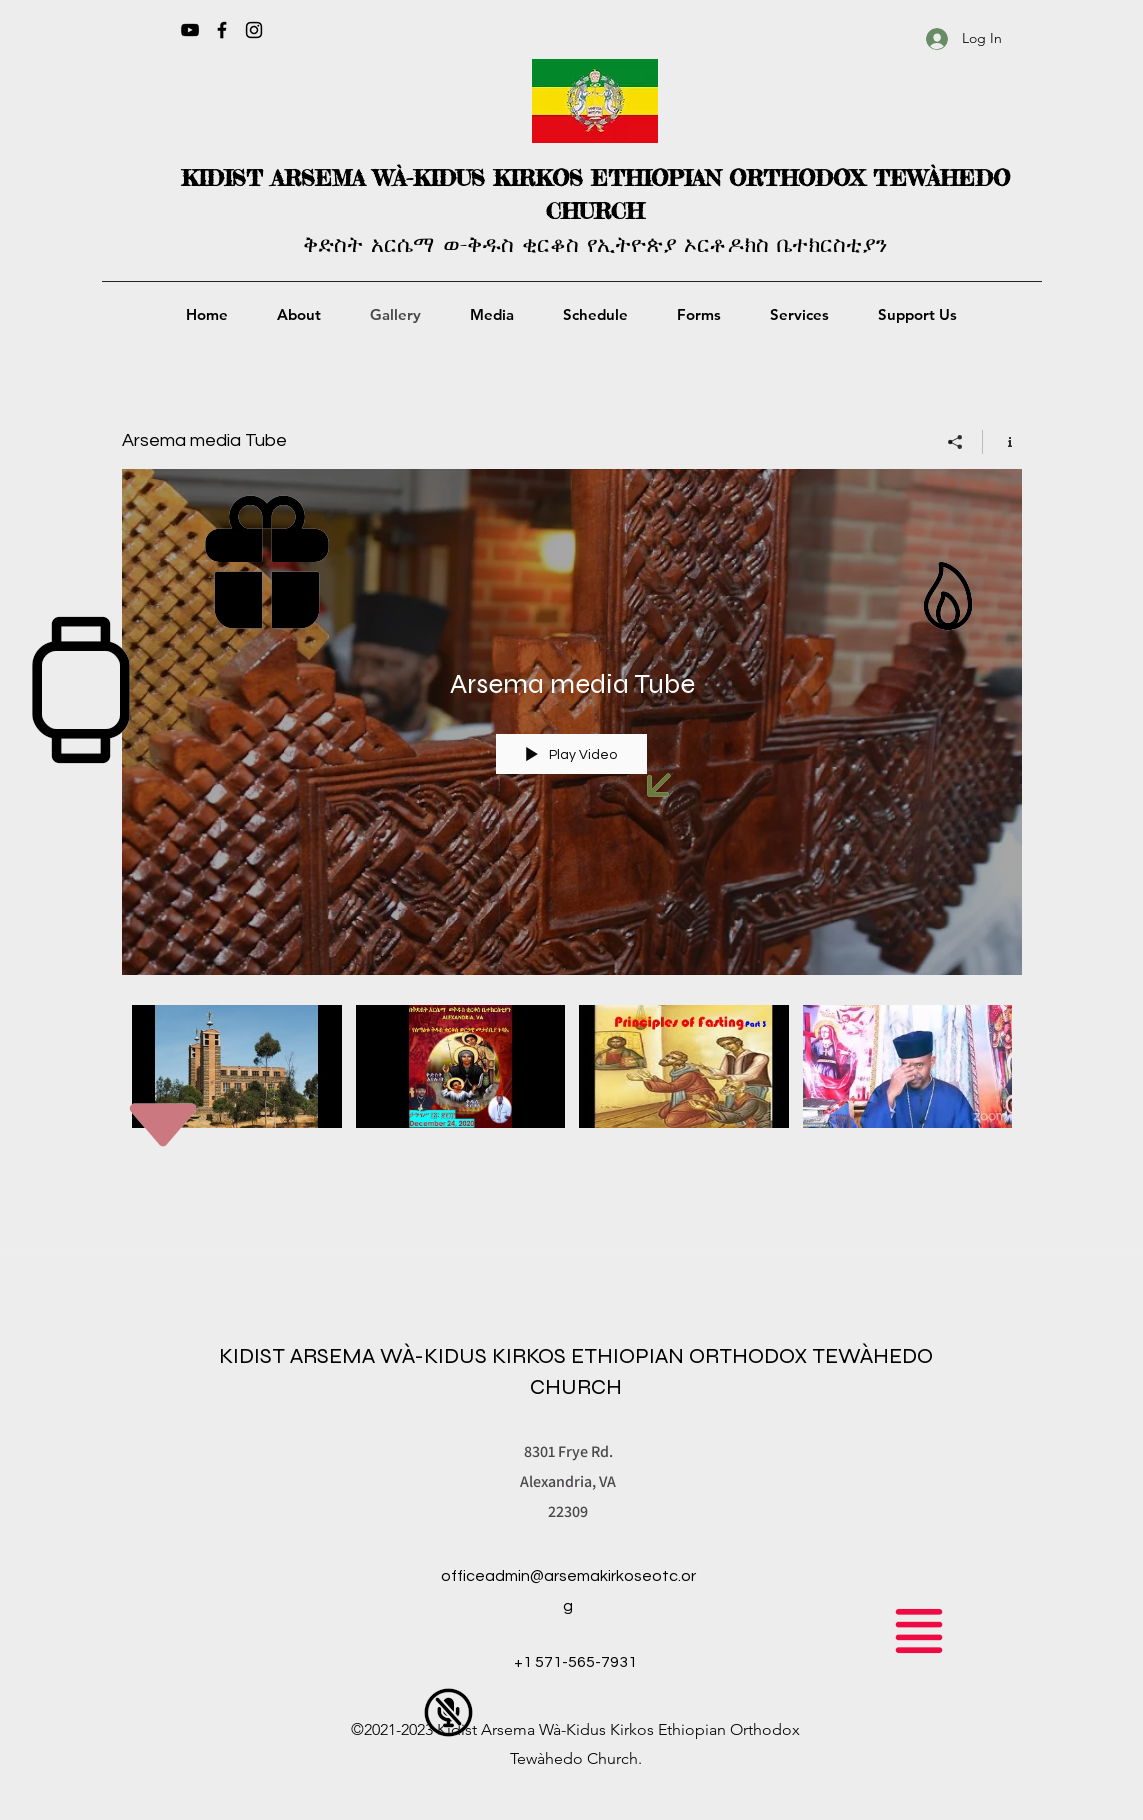 Image resolution: width=1143 pixels, height=1820 pixels. I want to click on view trending or hot content, so click(948, 596).